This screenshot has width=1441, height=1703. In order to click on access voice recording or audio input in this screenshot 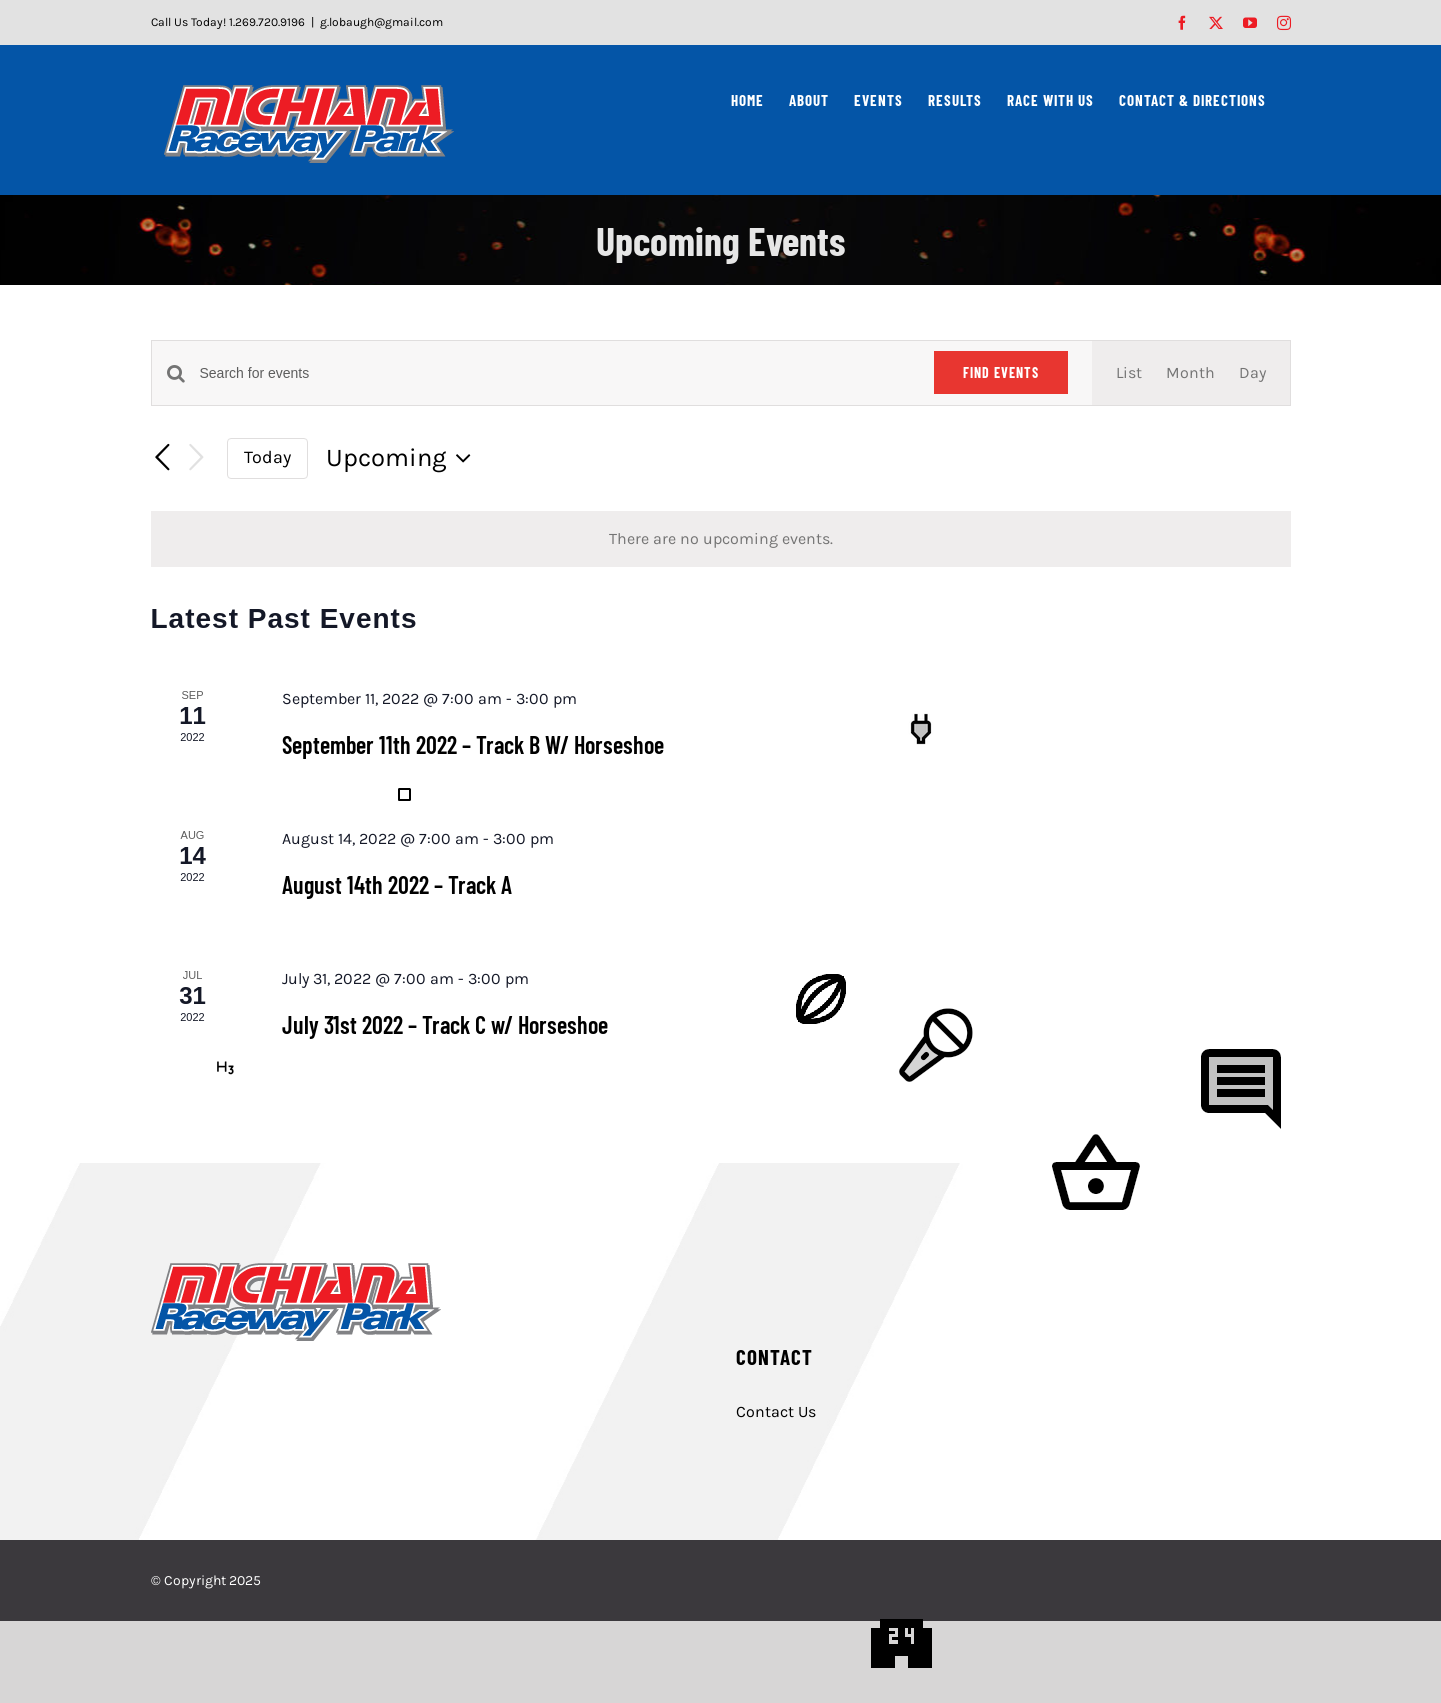, I will do `click(934, 1046)`.